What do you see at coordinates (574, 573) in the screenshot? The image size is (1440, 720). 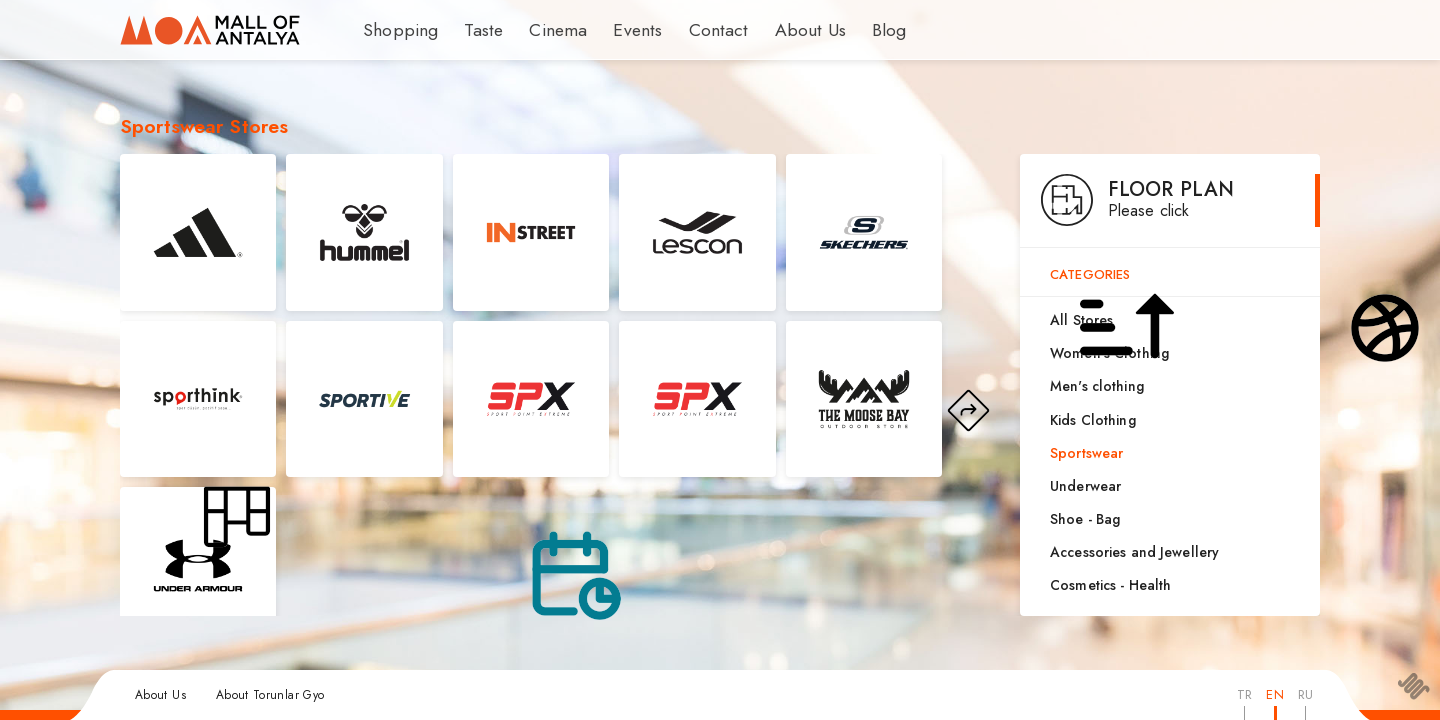 I see `view calendar analytics and statistics` at bounding box center [574, 573].